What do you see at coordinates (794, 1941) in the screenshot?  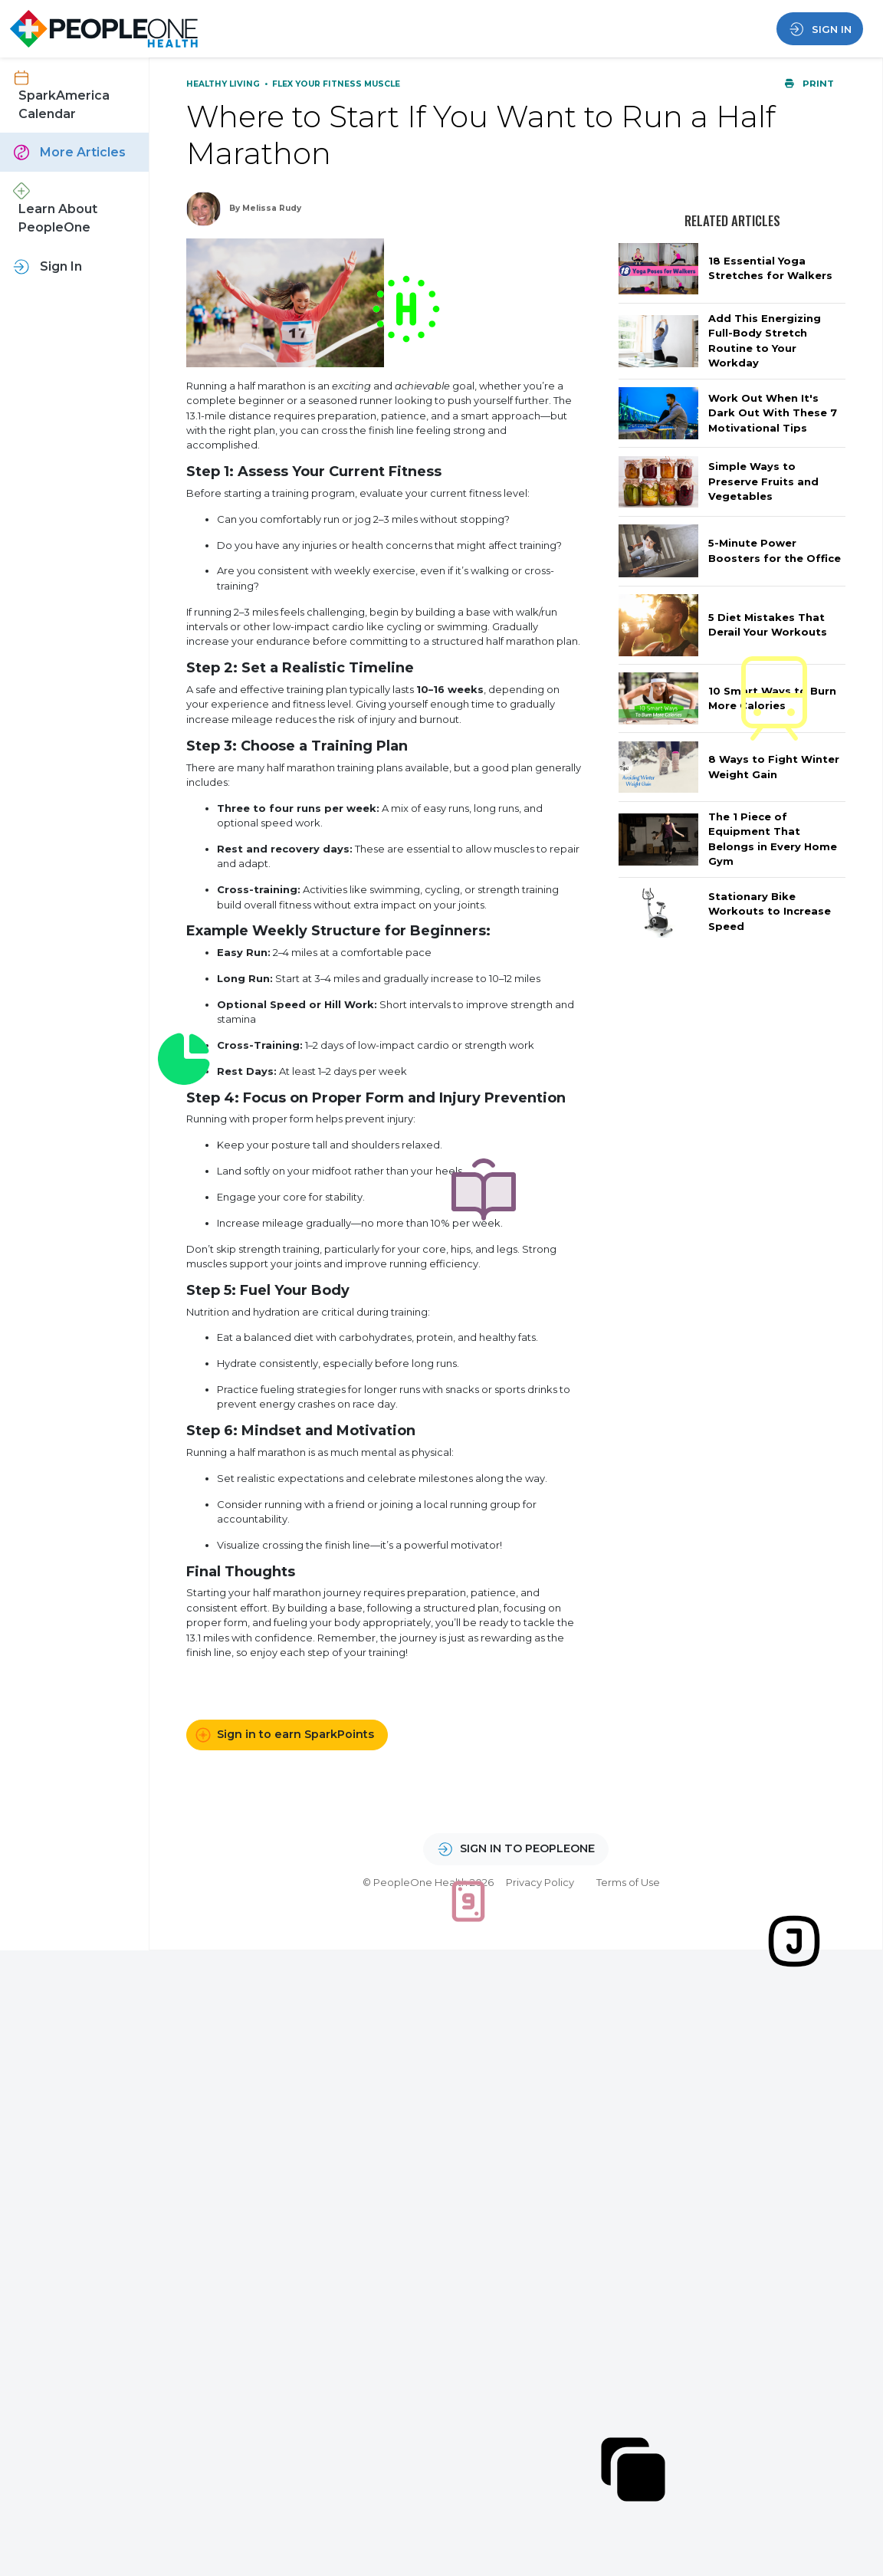 I see `represents an app or service starting with the letter "j"` at bounding box center [794, 1941].